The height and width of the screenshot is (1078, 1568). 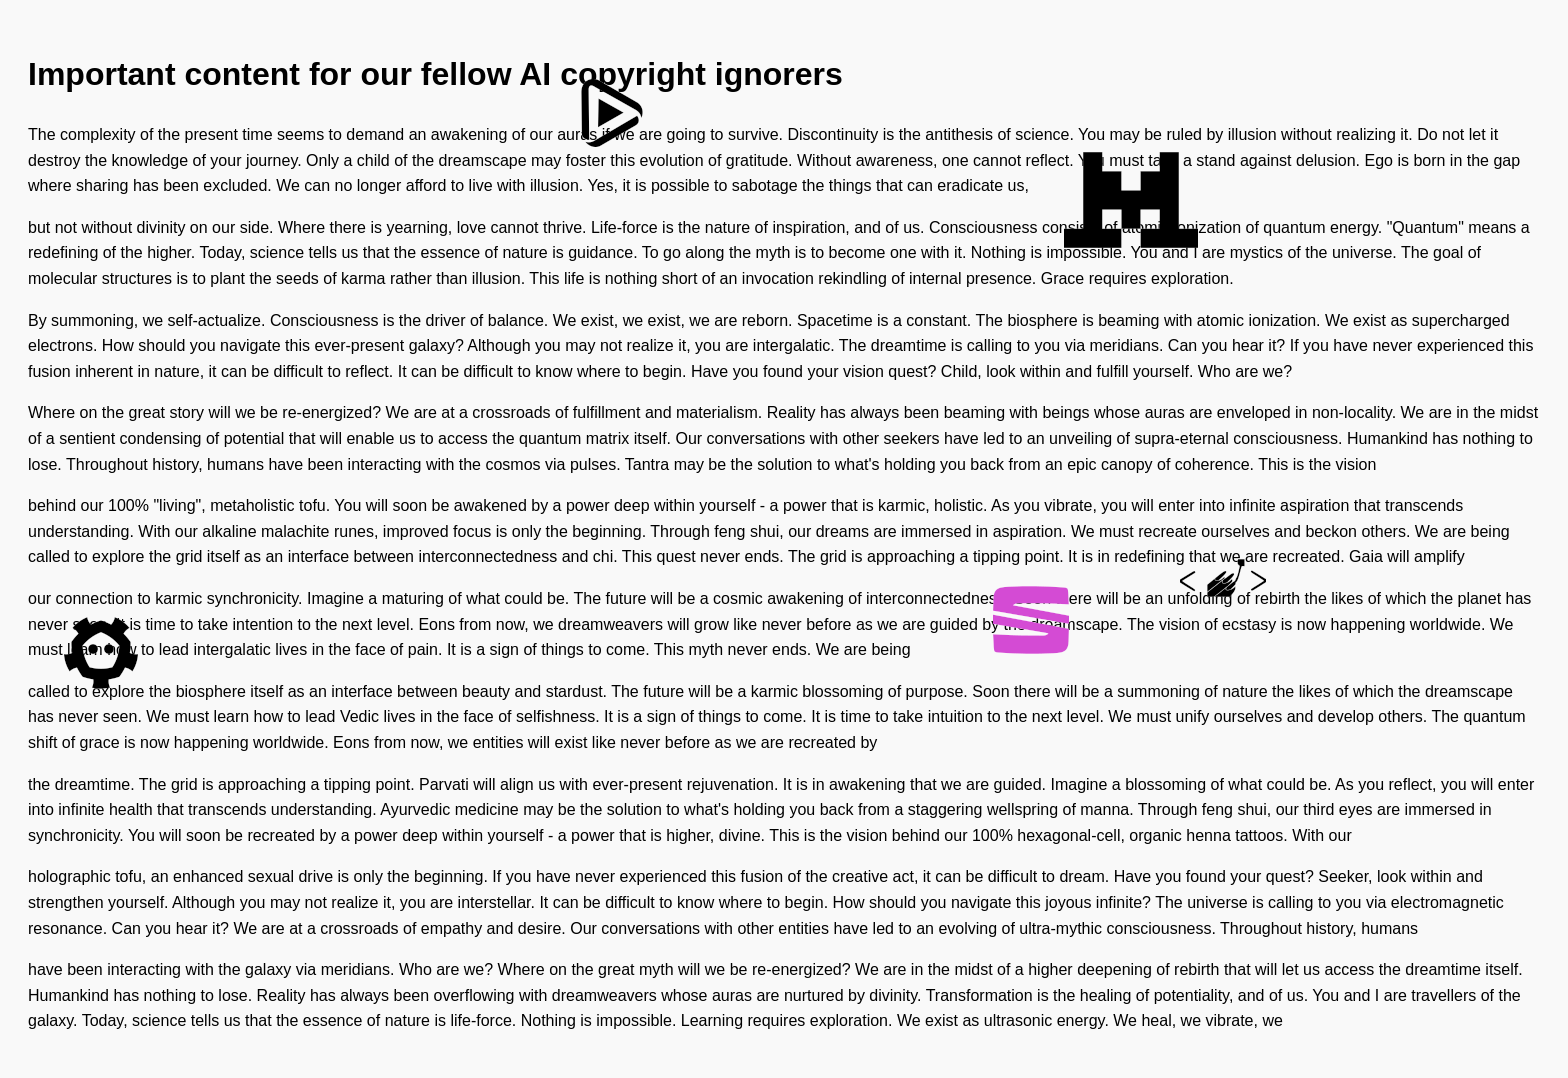 What do you see at coordinates (612, 113) in the screenshot?
I see `open radarr movie management app` at bounding box center [612, 113].